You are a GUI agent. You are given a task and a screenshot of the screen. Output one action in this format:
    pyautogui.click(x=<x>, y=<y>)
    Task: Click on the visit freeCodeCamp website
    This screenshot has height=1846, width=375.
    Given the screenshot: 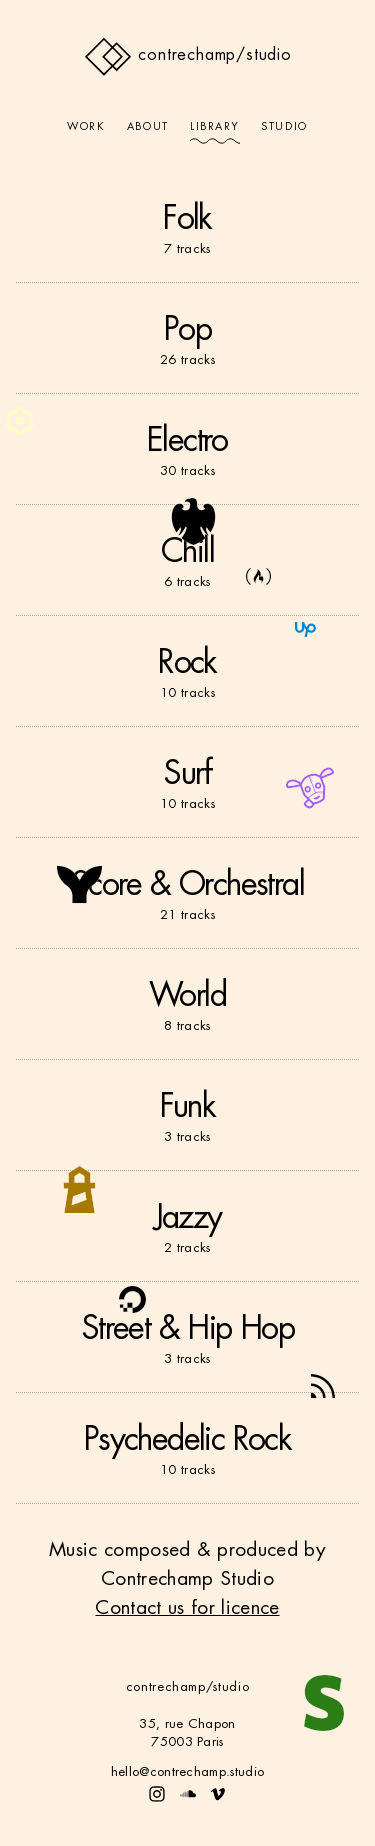 What is the action you would take?
    pyautogui.click(x=258, y=576)
    